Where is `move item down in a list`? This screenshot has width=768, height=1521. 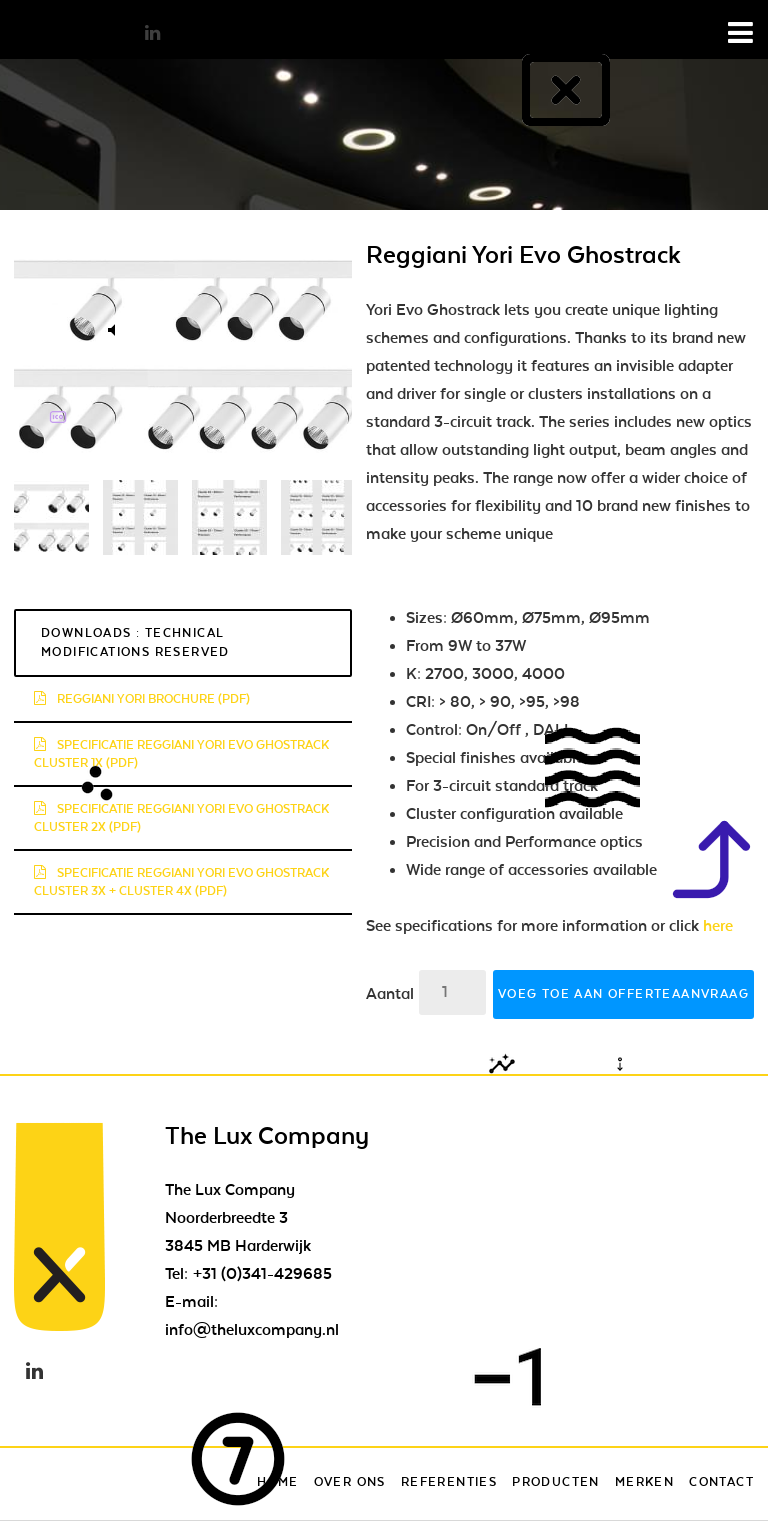 move item down in a list is located at coordinates (620, 1064).